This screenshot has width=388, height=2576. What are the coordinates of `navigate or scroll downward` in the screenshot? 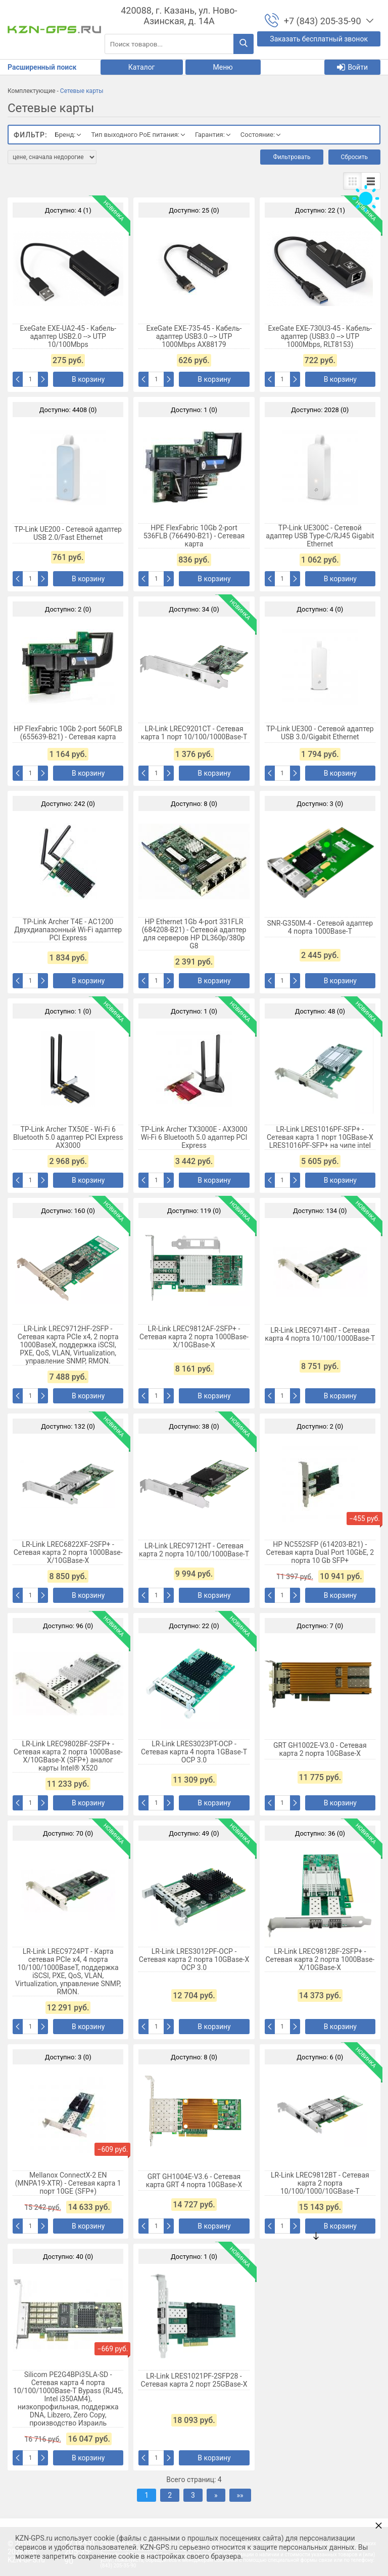 It's located at (316, 2236).